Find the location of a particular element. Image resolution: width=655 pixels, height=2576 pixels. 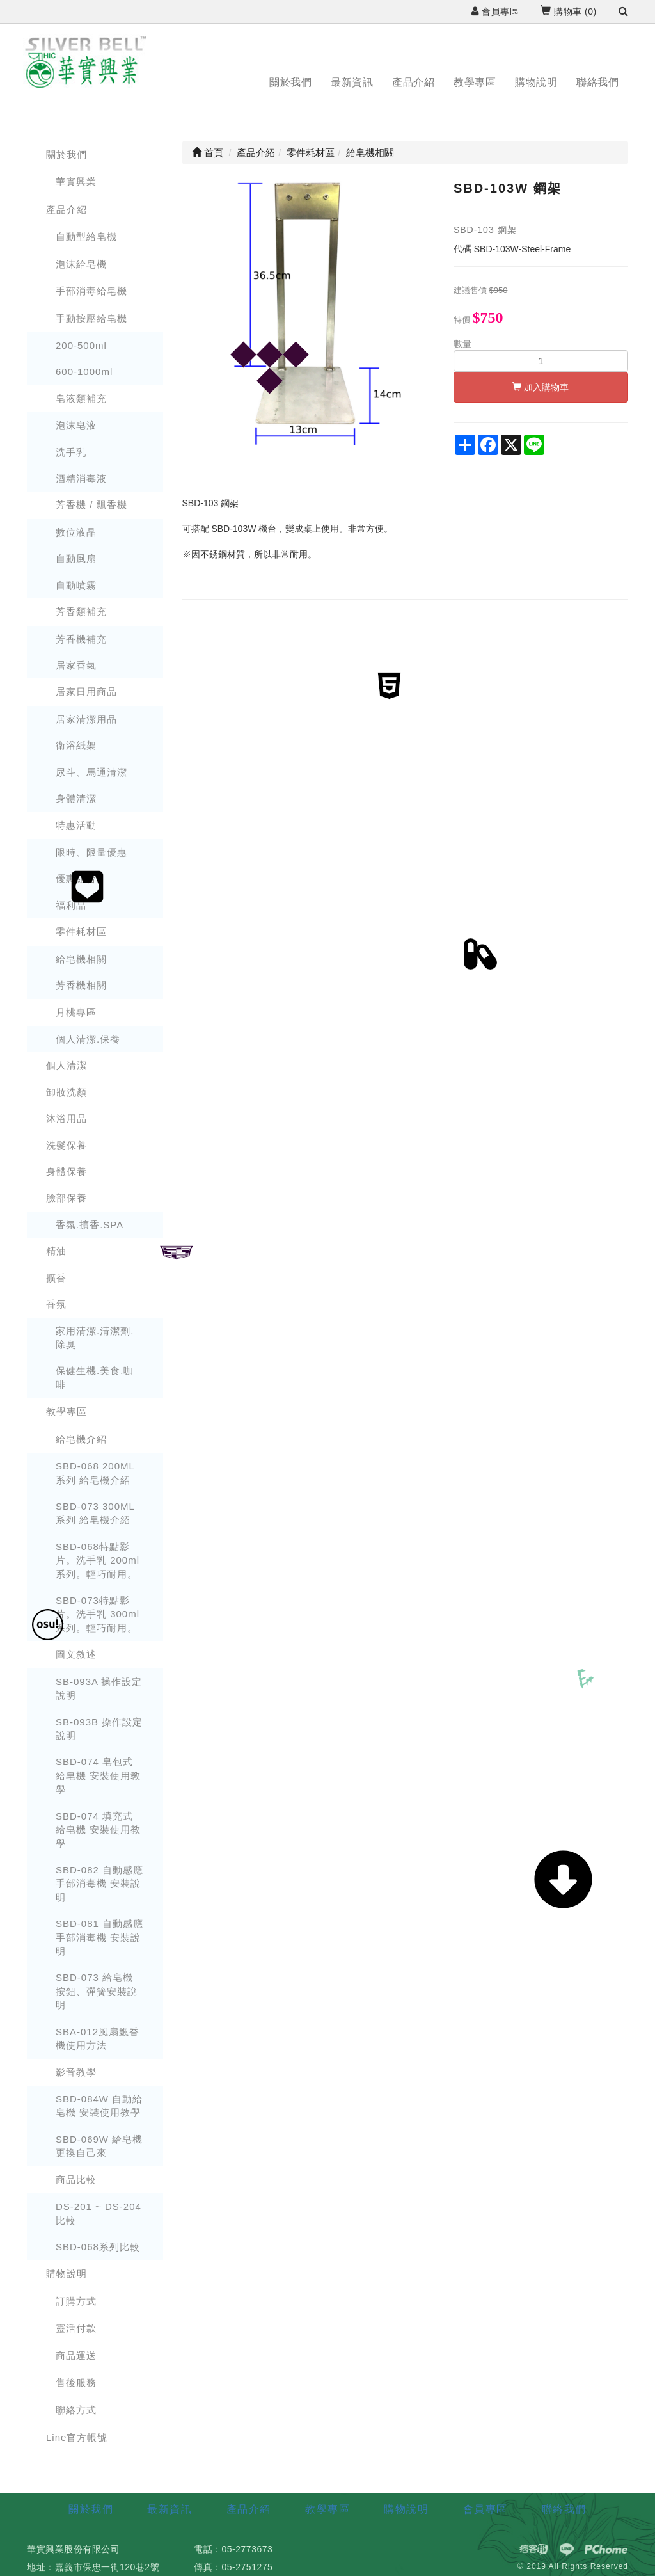

HTML5 technology or web standard indicator is located at coordinates (389, 685).